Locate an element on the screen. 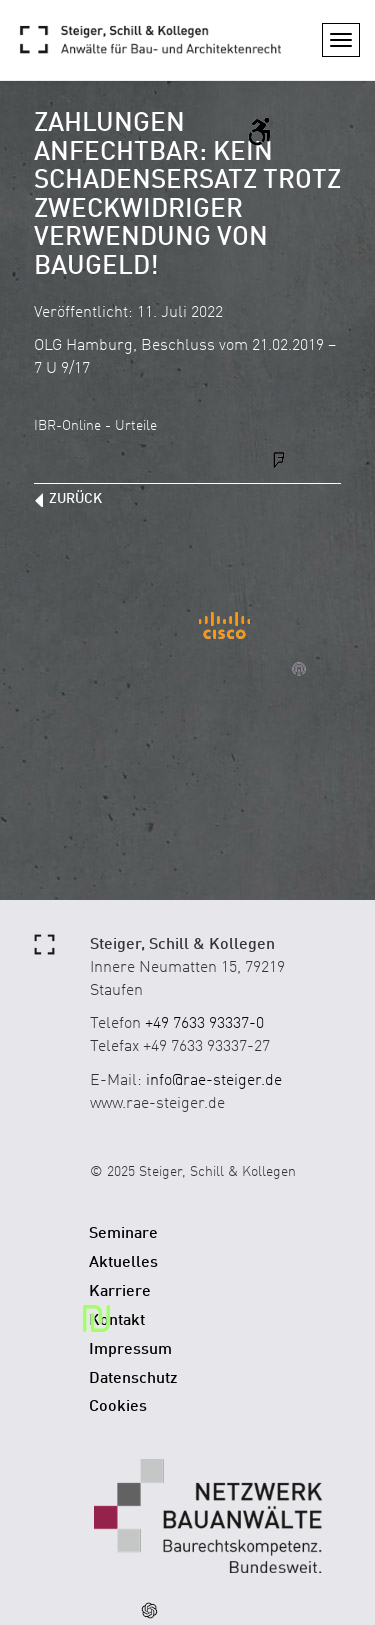 The width and height of the screenshot is (375, 1625). indicates network or signal strength is located at coordinates (299, 669).